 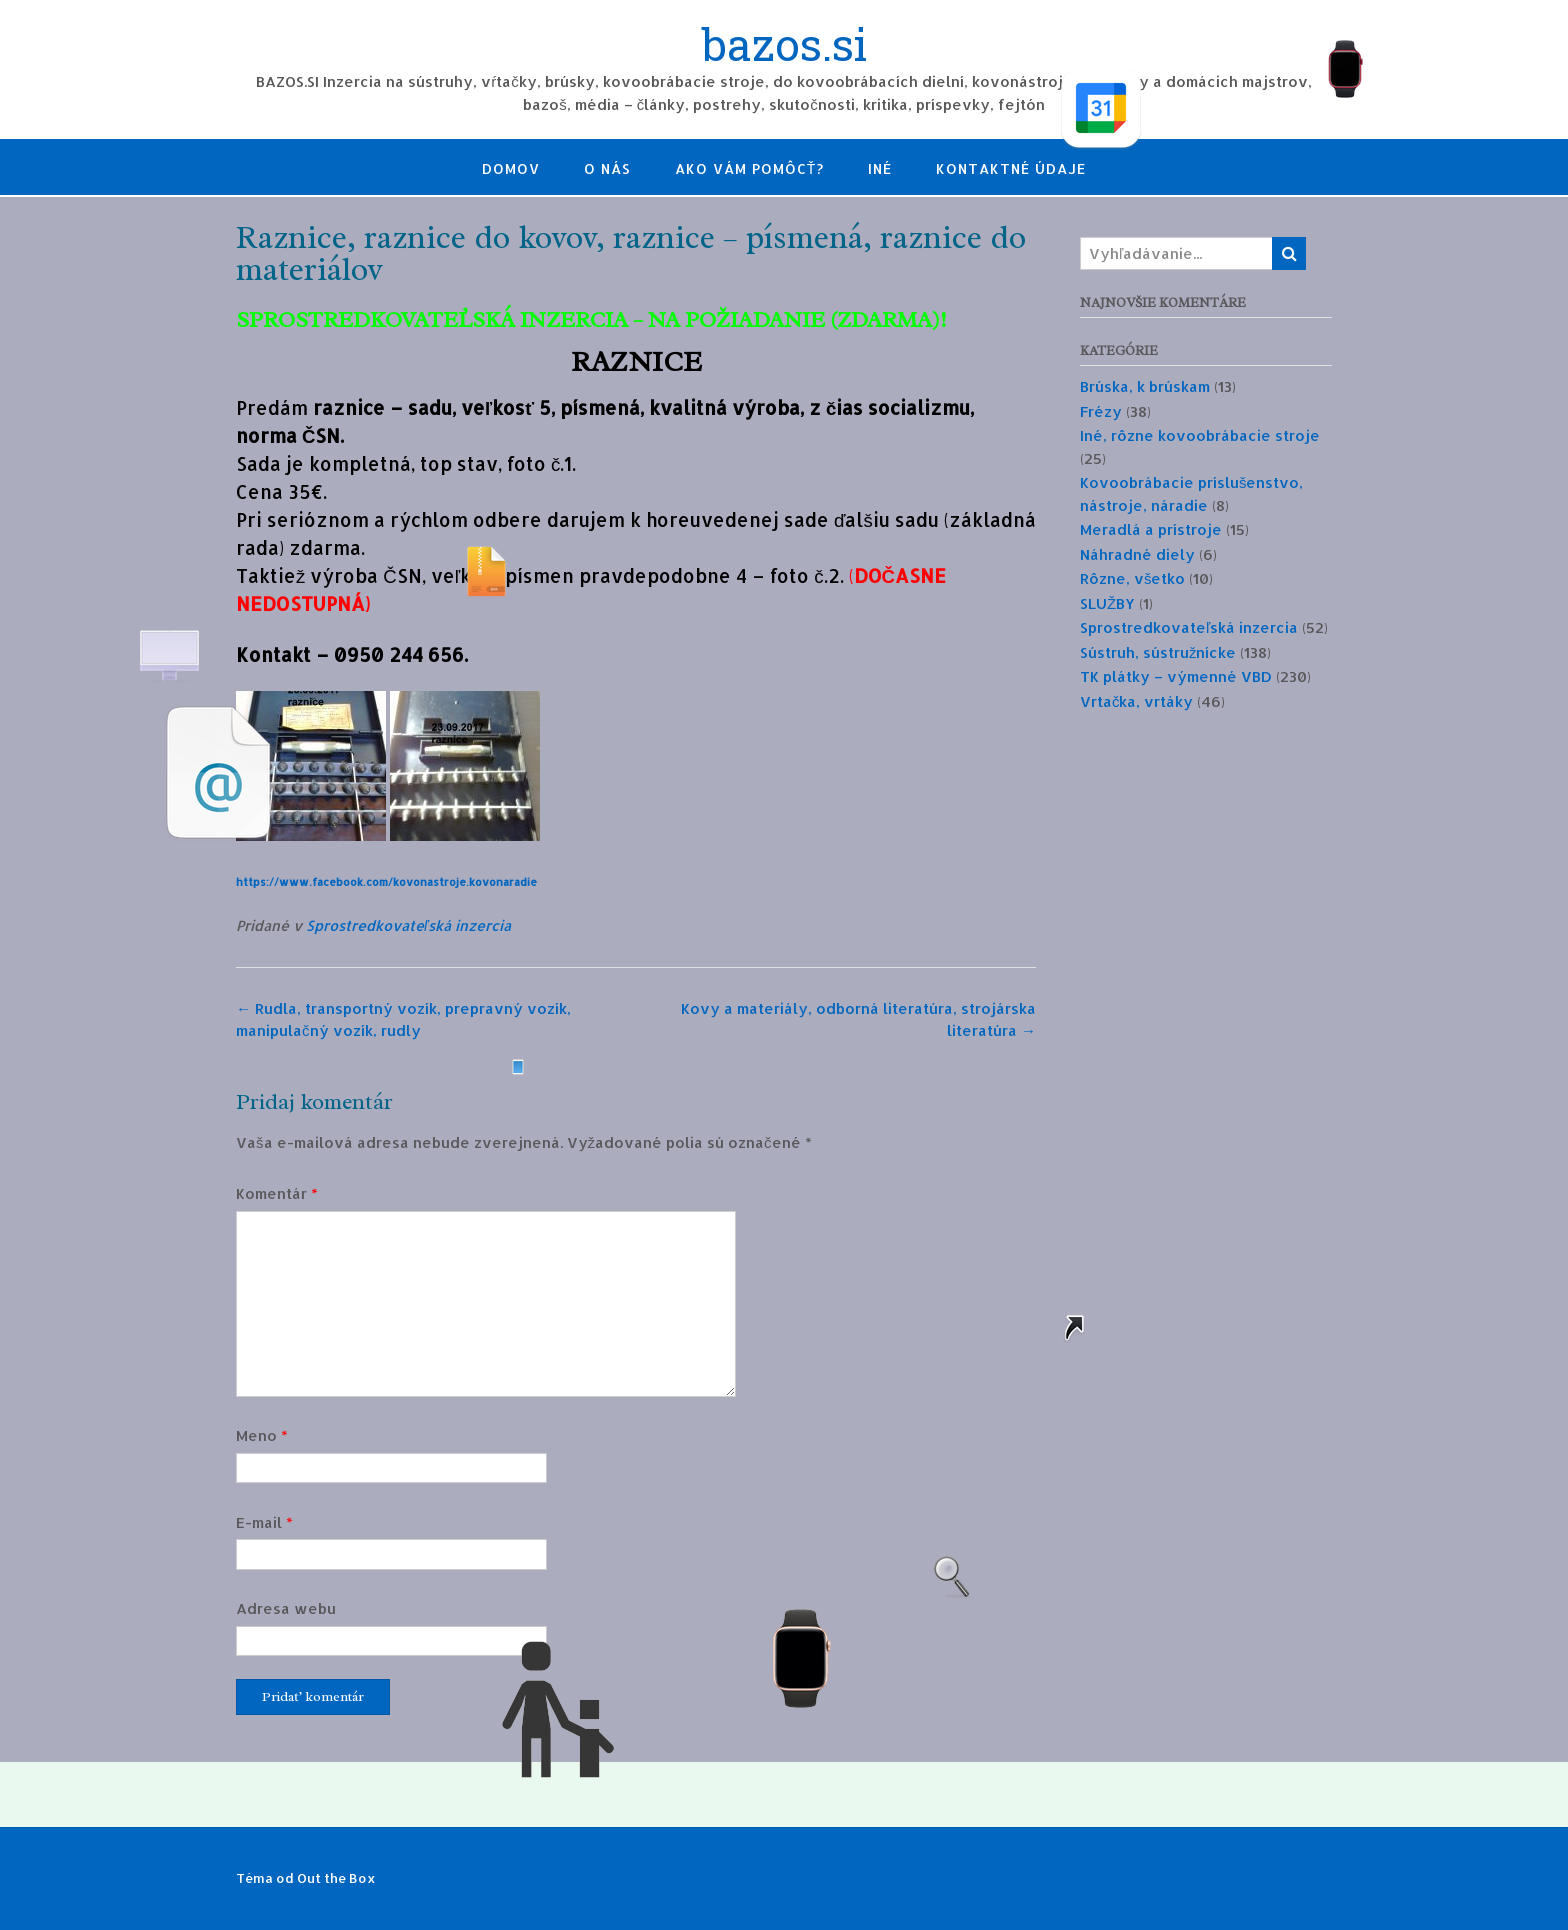 What do you see at coordinates (1345, 69) in the screenshot?
I see `apple watch series 8 device icon` at bounding box center [1345, 69].